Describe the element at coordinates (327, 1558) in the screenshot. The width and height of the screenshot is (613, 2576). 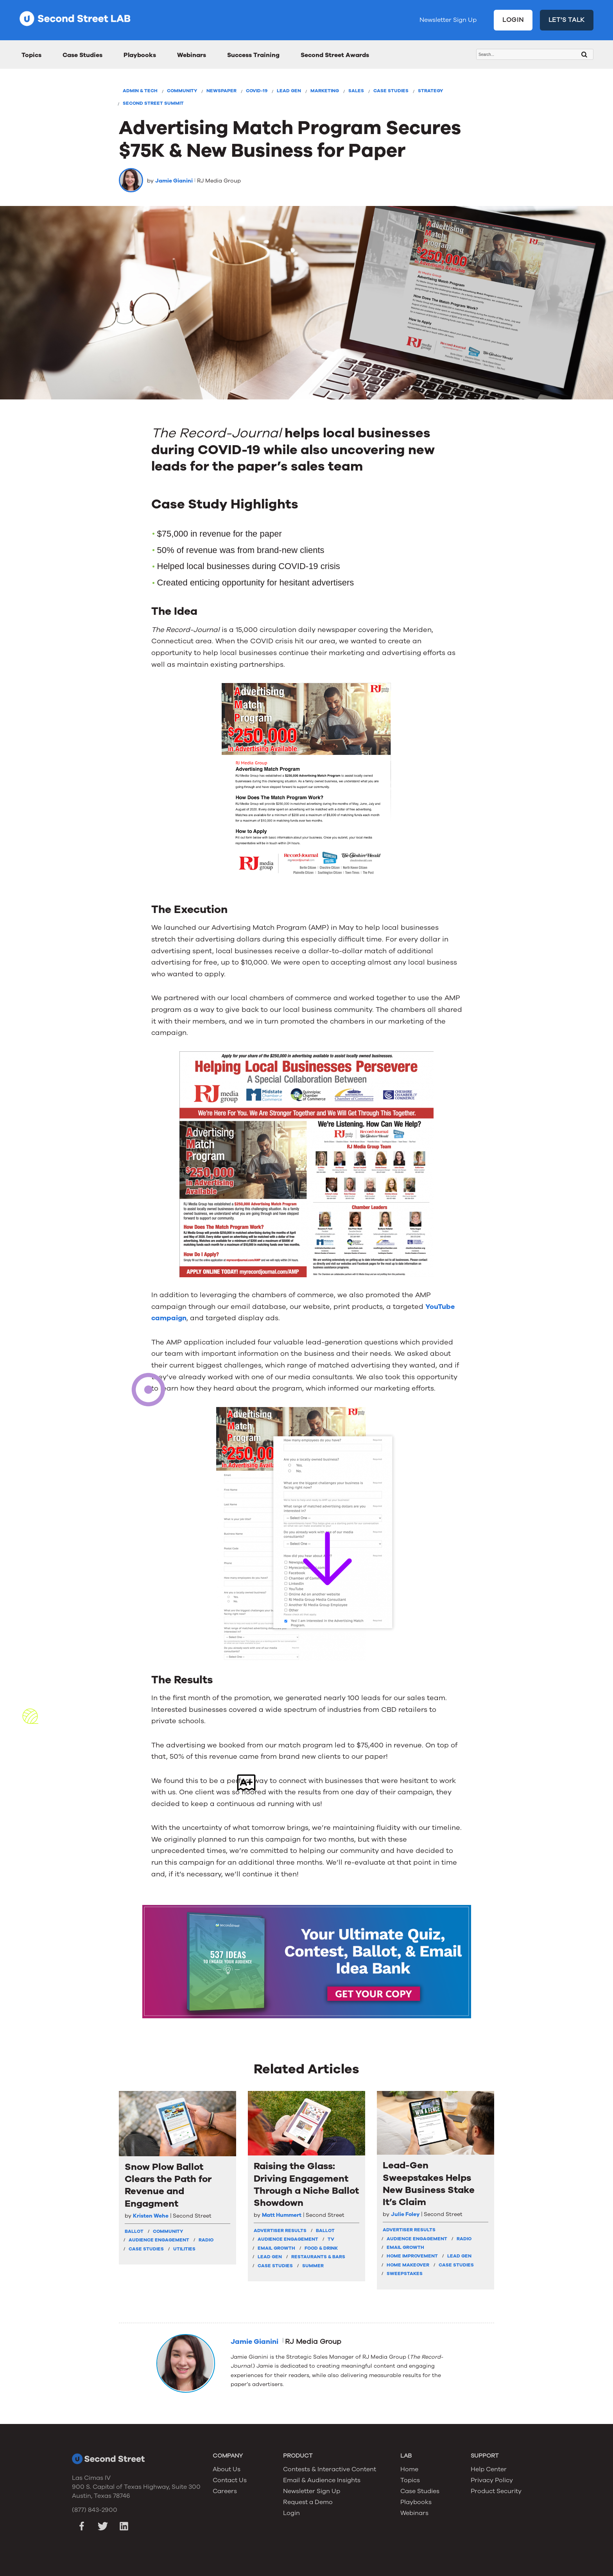
I see `scroll down or view more content` at that location.